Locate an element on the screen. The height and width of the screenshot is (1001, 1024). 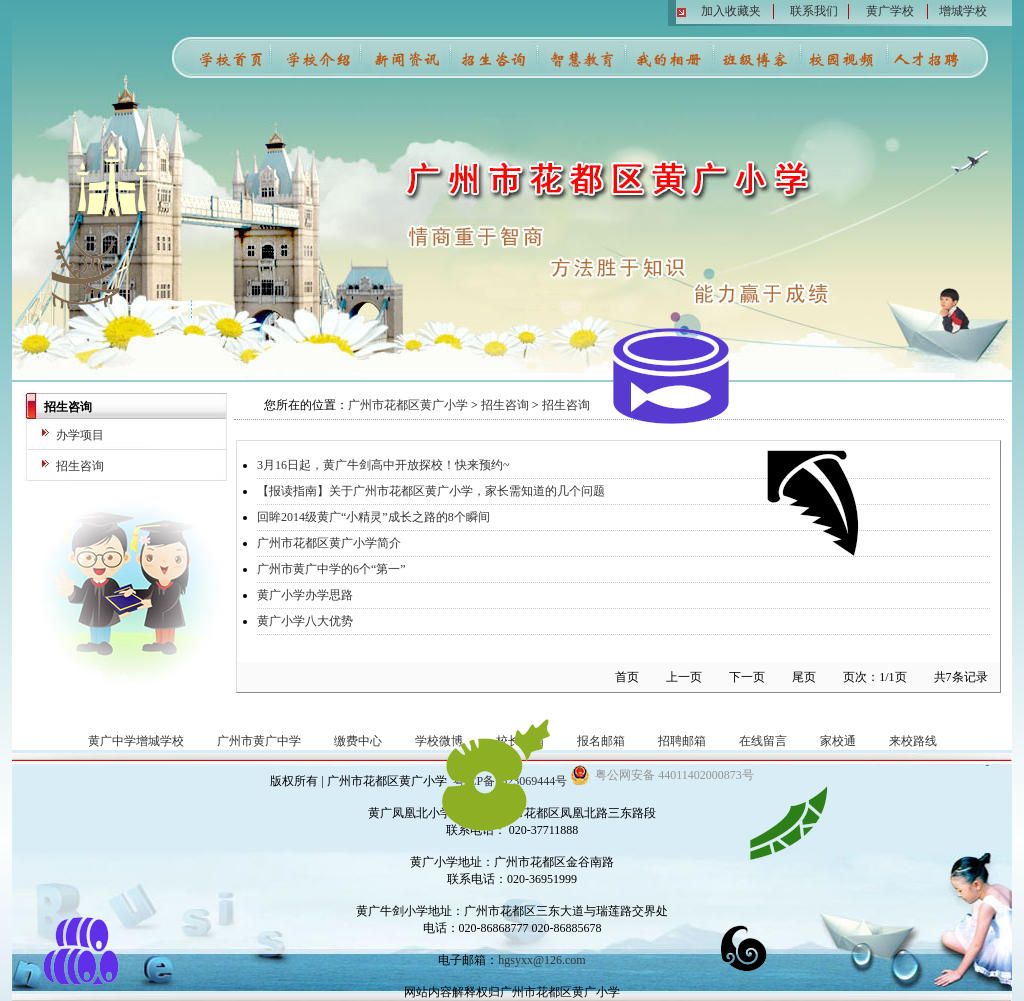
equip saw claw weapon or tool is located at coordinates (818, 503).